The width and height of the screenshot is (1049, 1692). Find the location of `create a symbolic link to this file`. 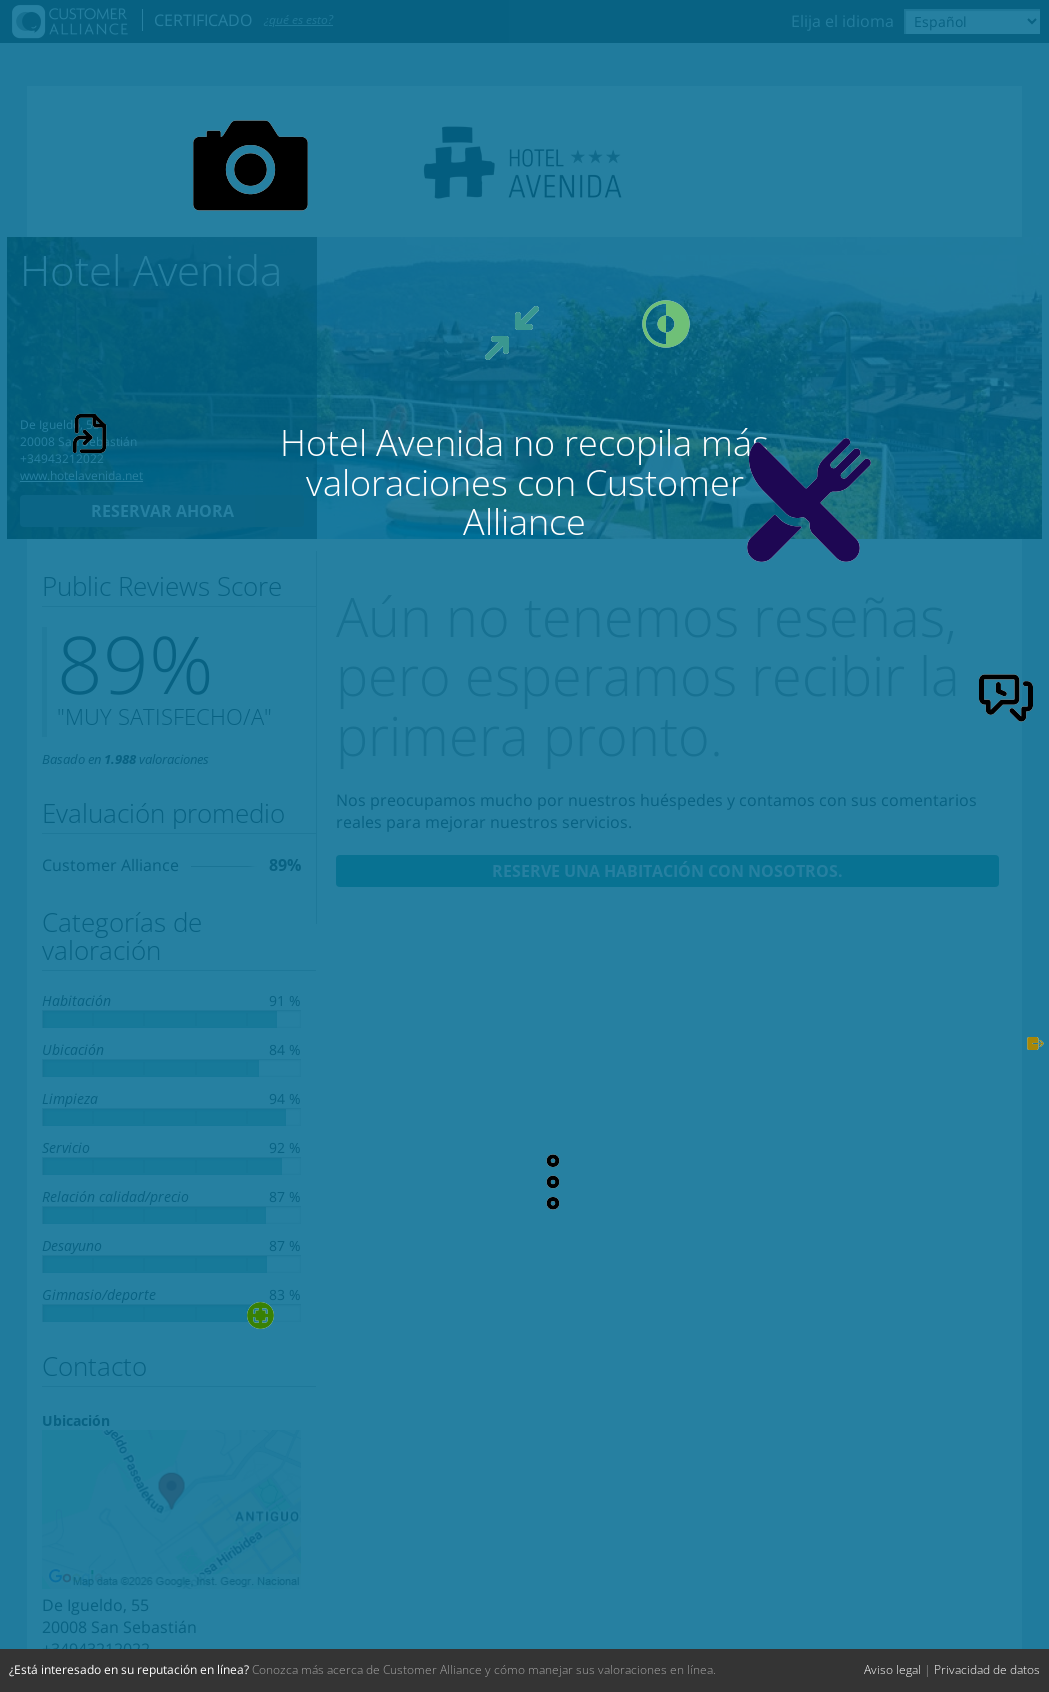

create a symbolic link to this file is located at coordinates (90, 433).